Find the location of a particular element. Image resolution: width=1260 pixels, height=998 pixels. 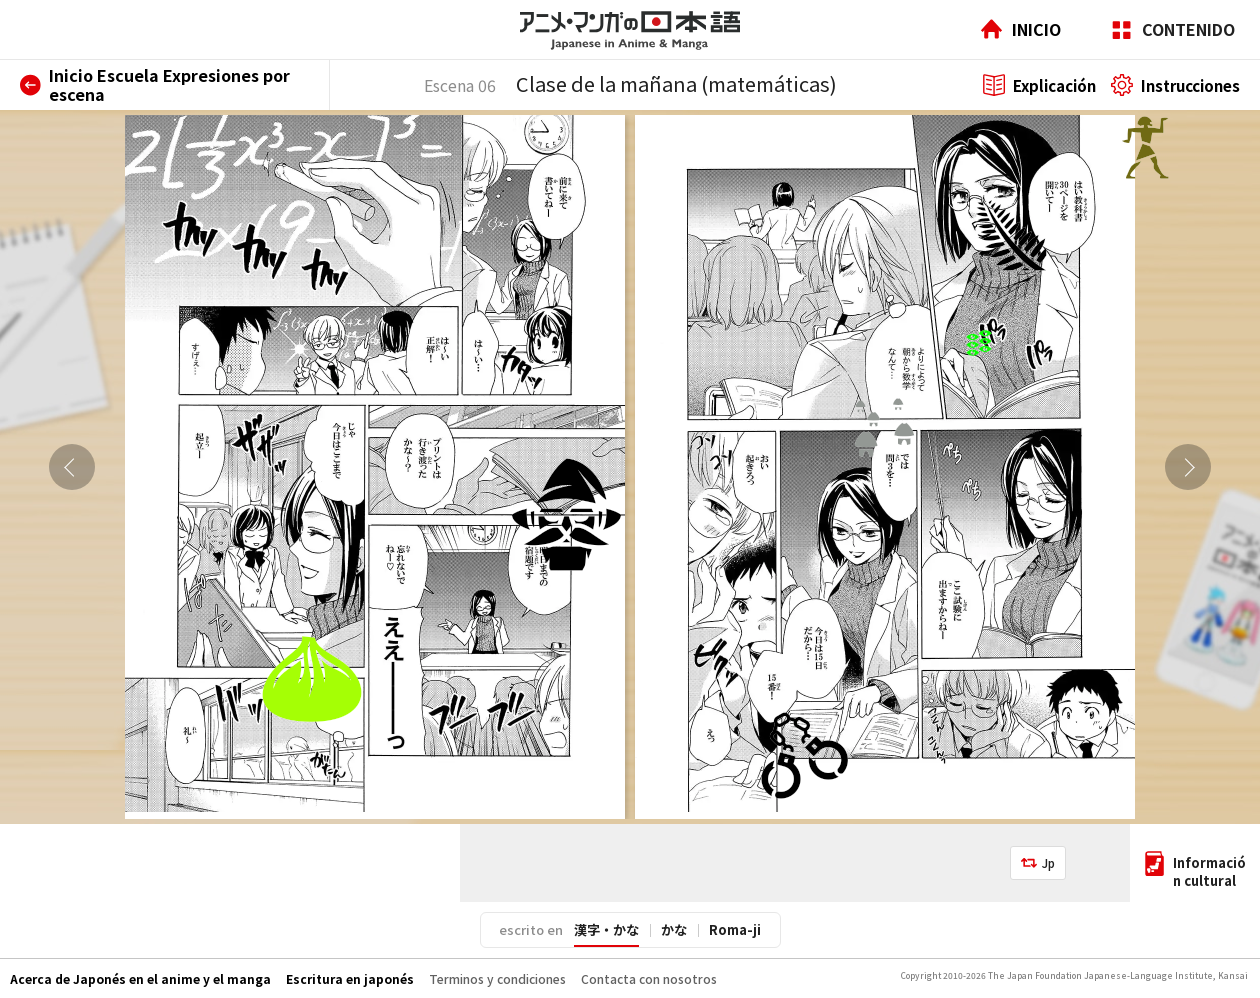

view village or settlement on map is located at coordinates (884, 427).